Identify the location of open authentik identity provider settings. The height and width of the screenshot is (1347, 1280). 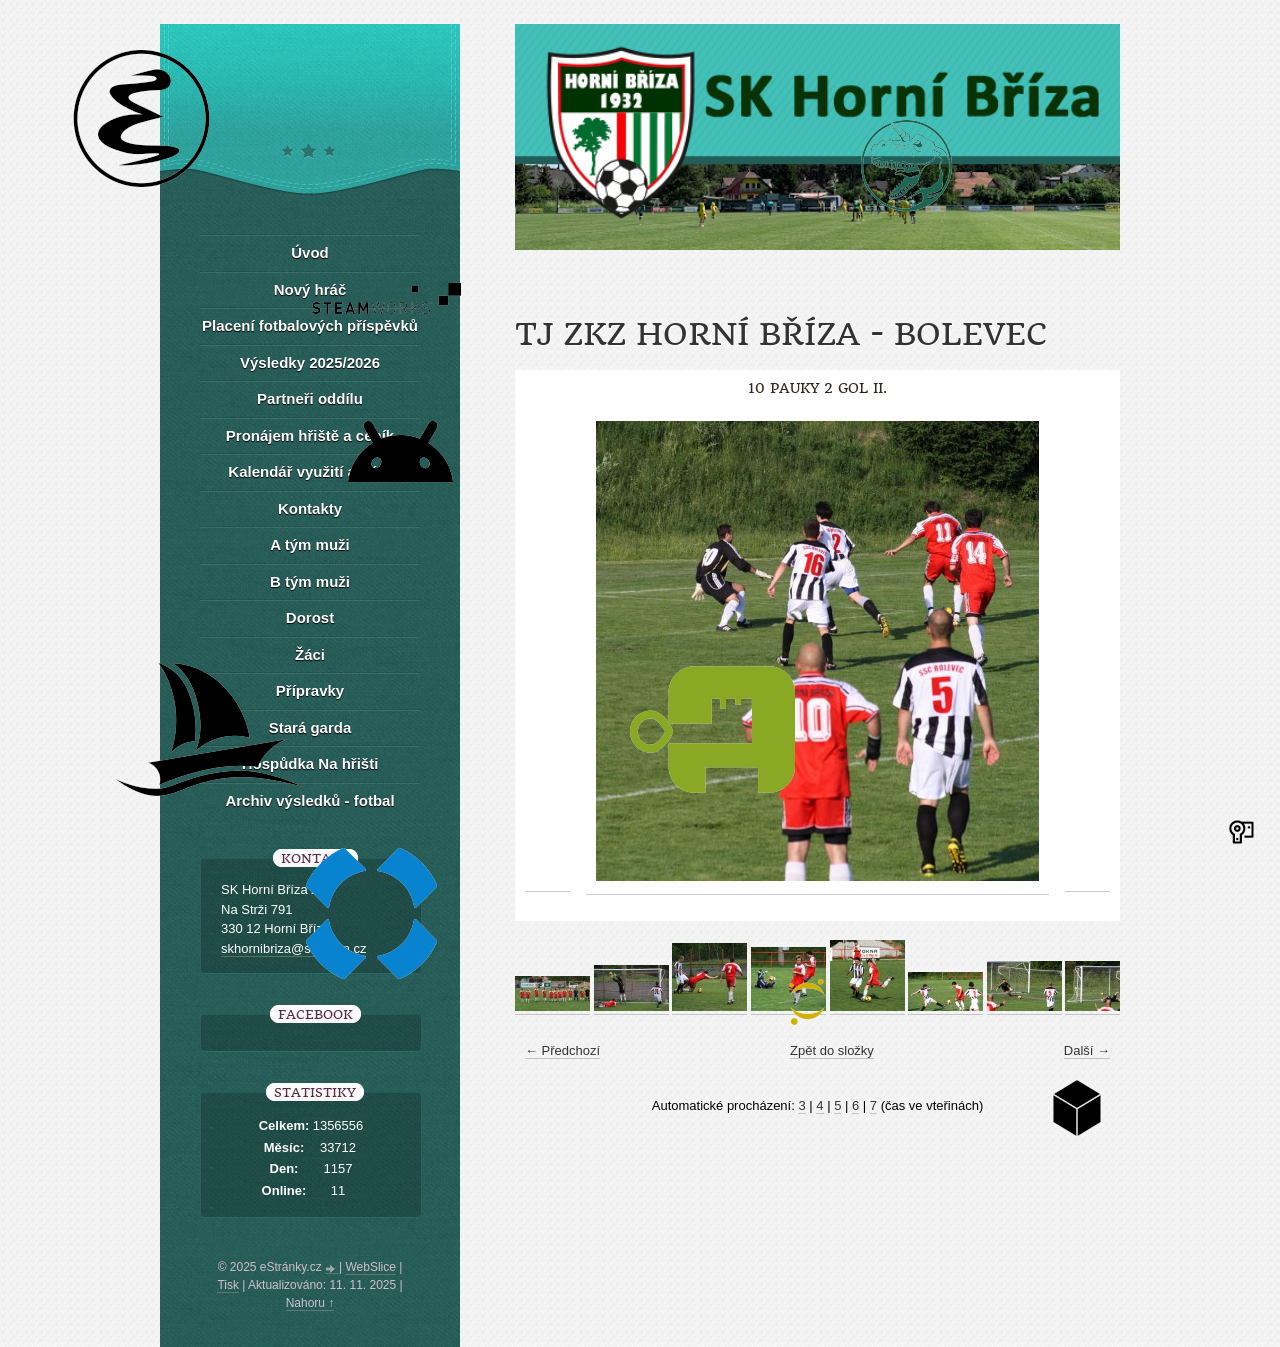
(712, 729).